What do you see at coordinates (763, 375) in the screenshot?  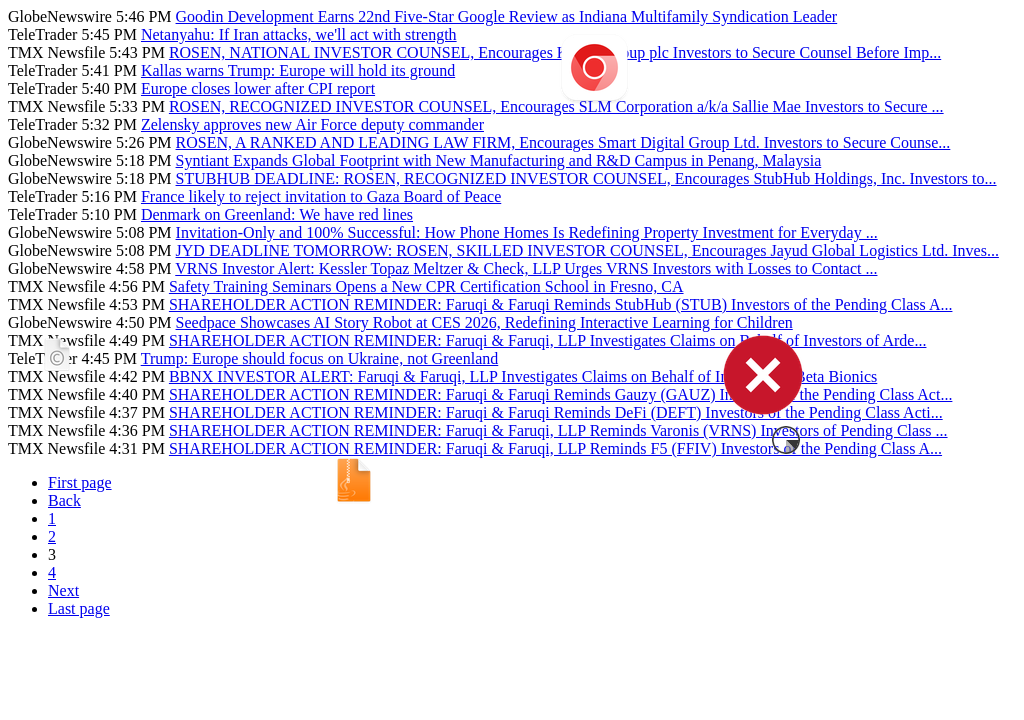 I see `cancel or close the current action` at bounding box center [763, 375].